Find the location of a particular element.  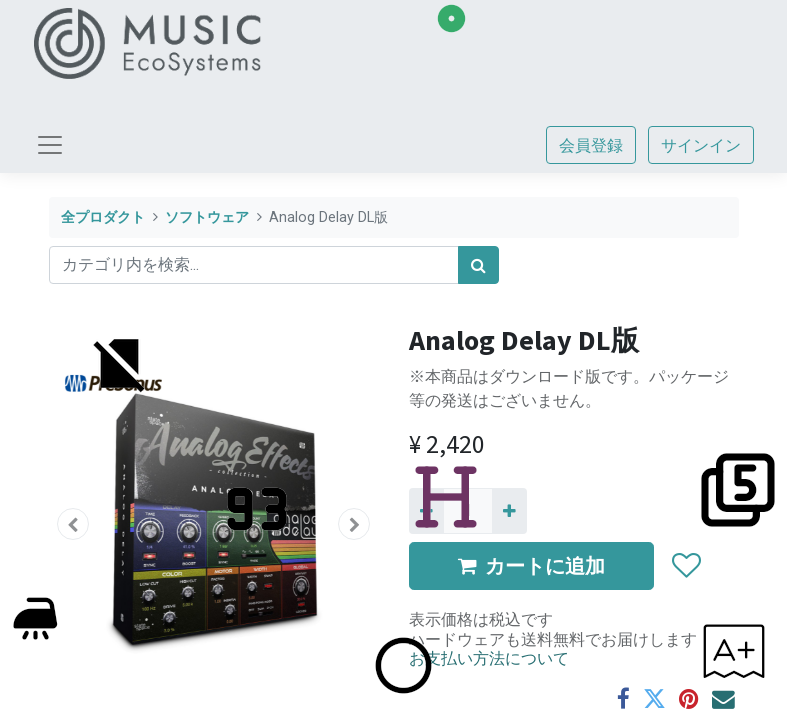

no sim card detected is located at coordinates (119, 363).